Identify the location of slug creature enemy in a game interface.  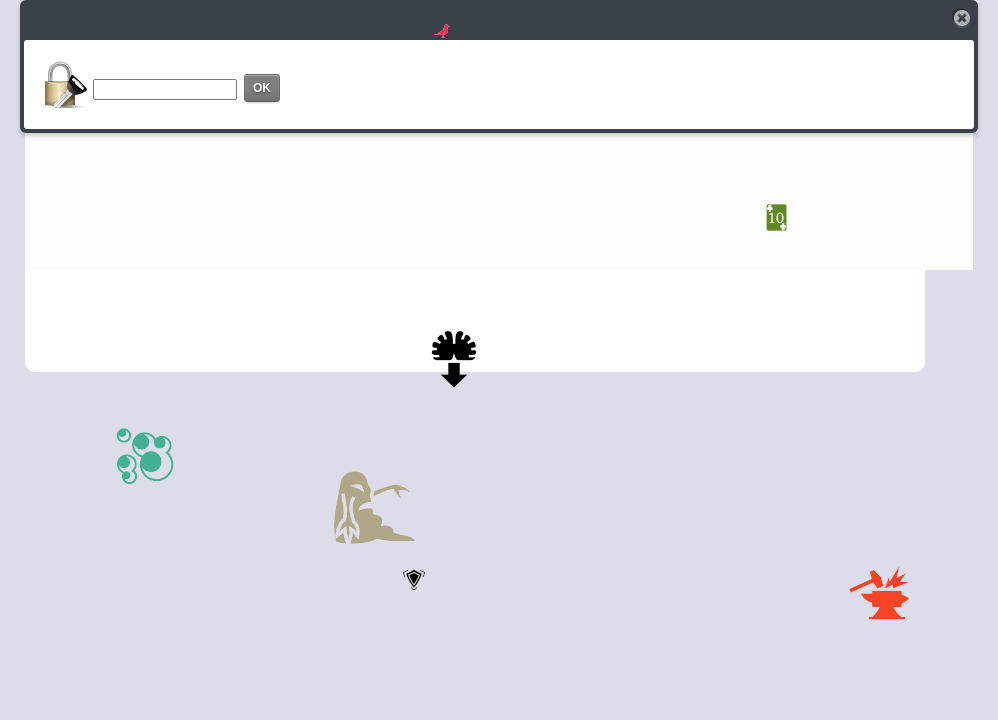
(374, 507).